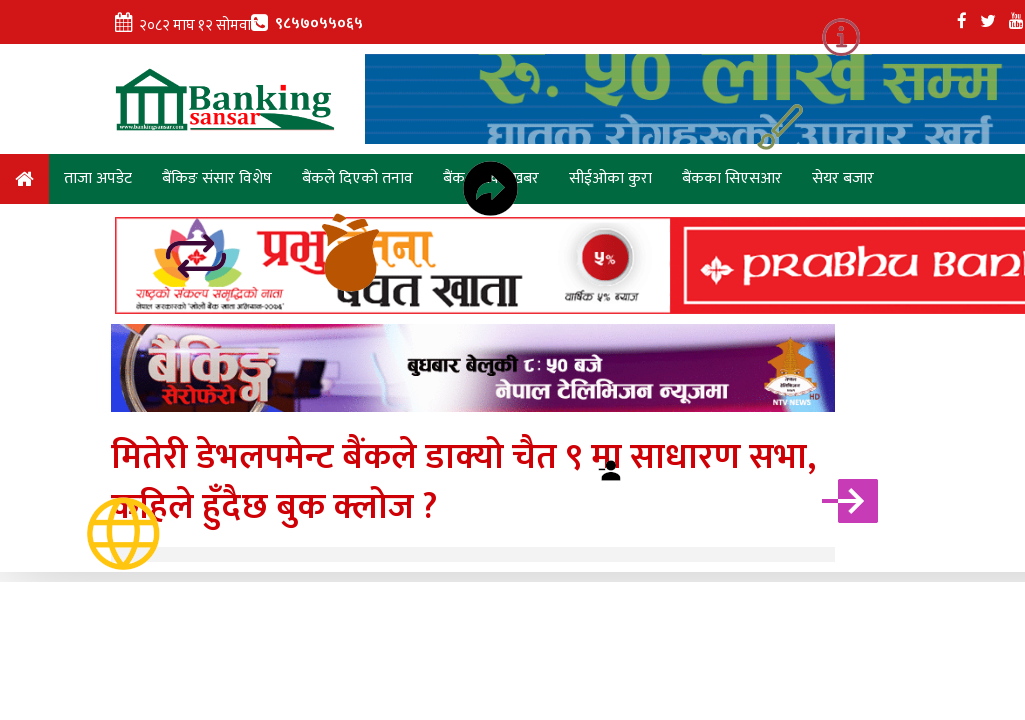 The height and width of the screenshot is (720, 1025). Describe the element at coordinates (350, 252) in the screenshot. I see `select a rose or flower emoji` at that location.